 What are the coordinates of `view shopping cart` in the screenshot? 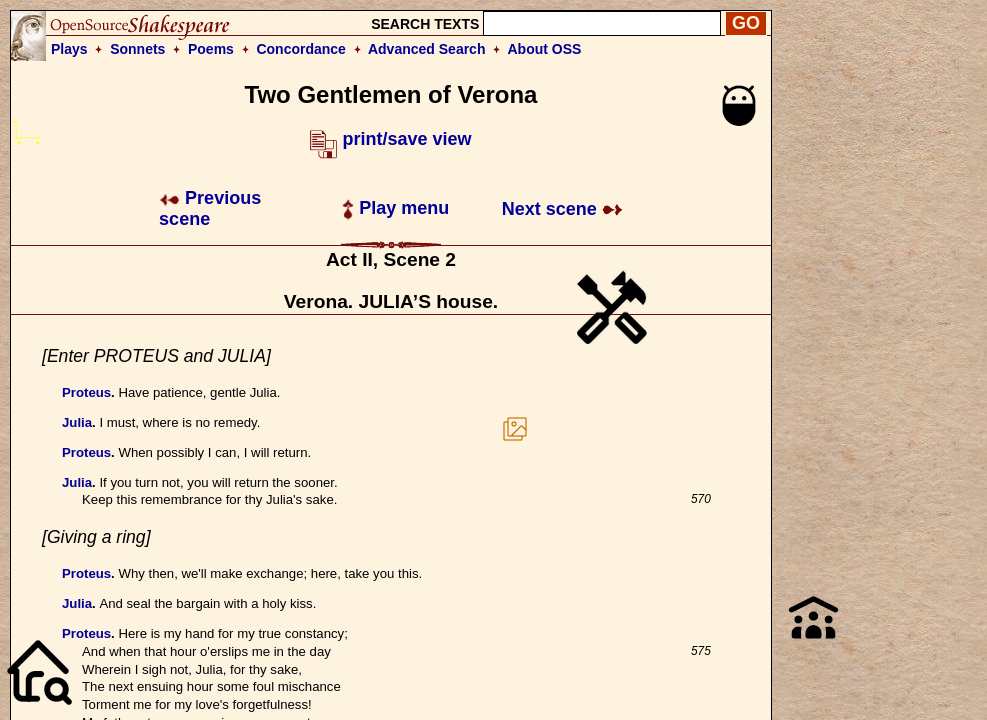 It's located at (26, 130).